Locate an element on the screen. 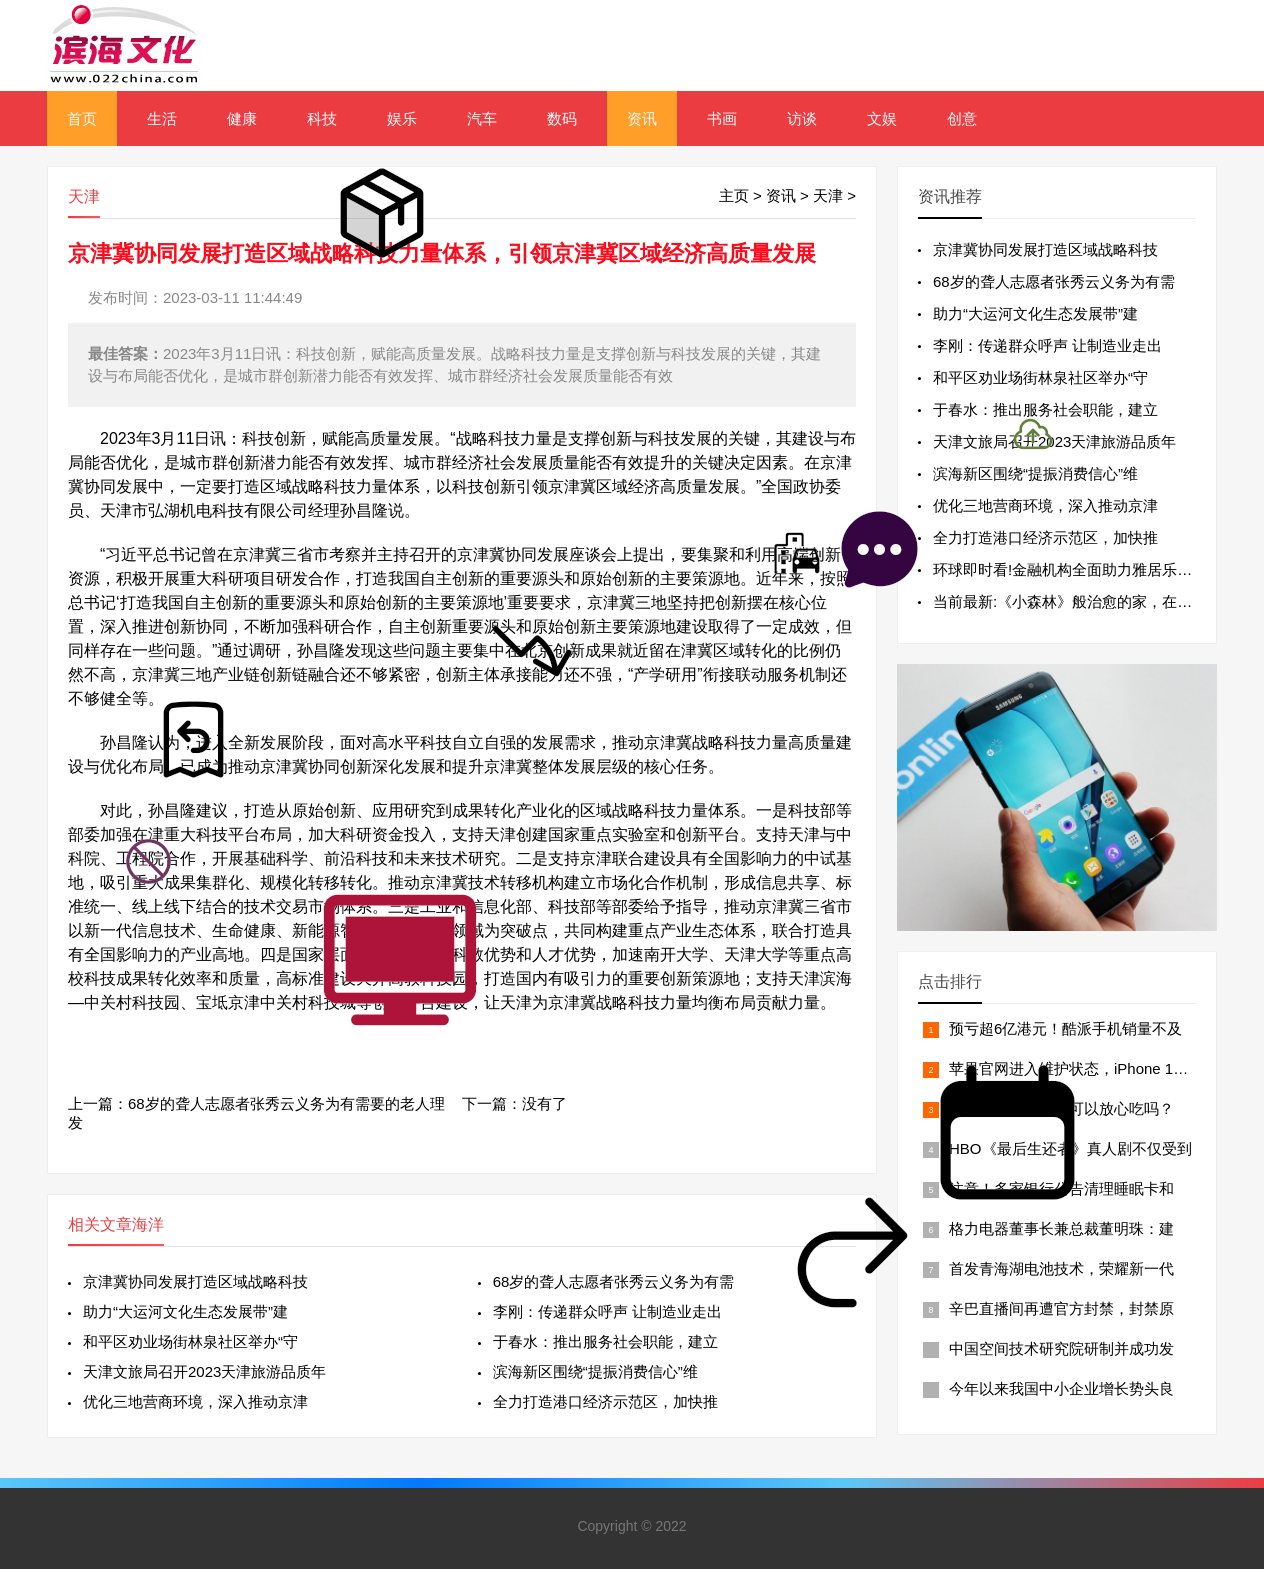 Image resolution: width=1264 pixels, height=1569 pixels. view order or shipment details is located at coordinates (382, 213).